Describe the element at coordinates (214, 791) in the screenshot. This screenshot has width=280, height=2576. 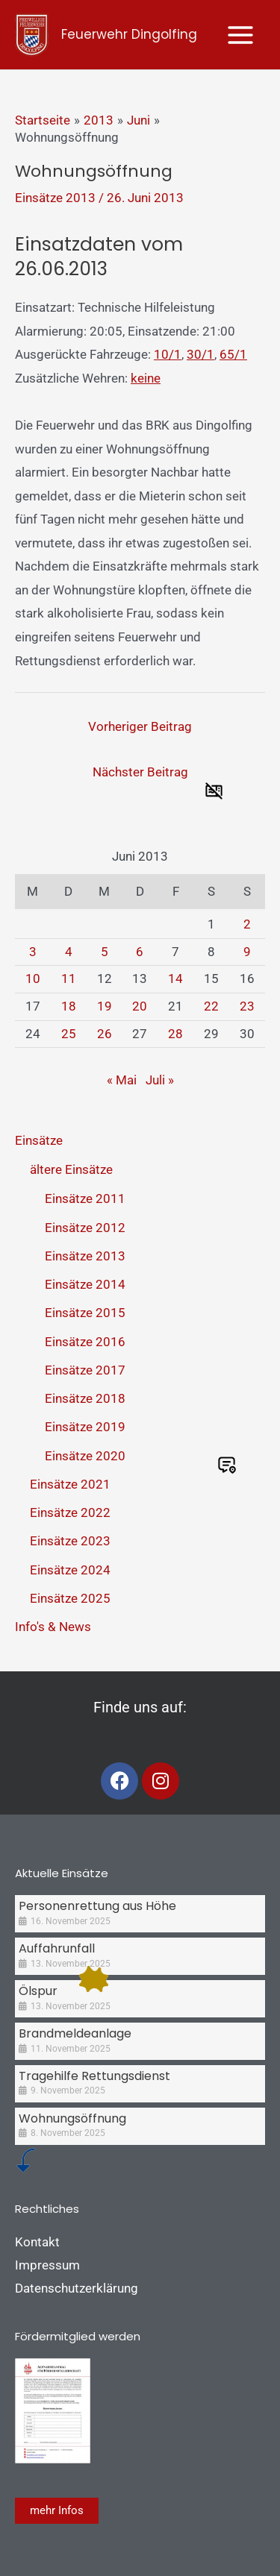
I see `microwave is currently disabled or off` at that location.